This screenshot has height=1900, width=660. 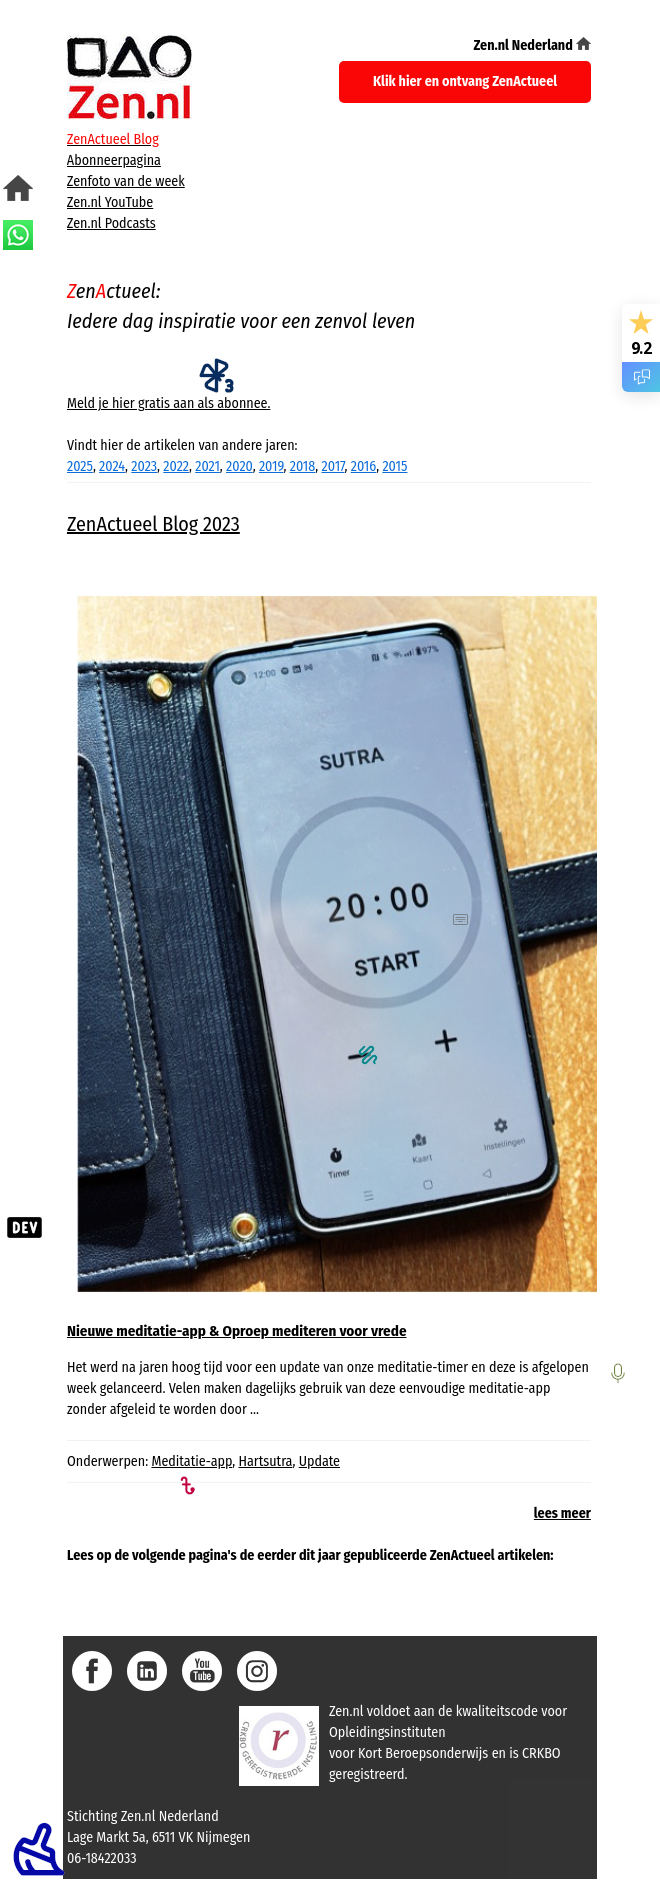 I want to click on open on-screen keyboard, so click(x=460, y=919).